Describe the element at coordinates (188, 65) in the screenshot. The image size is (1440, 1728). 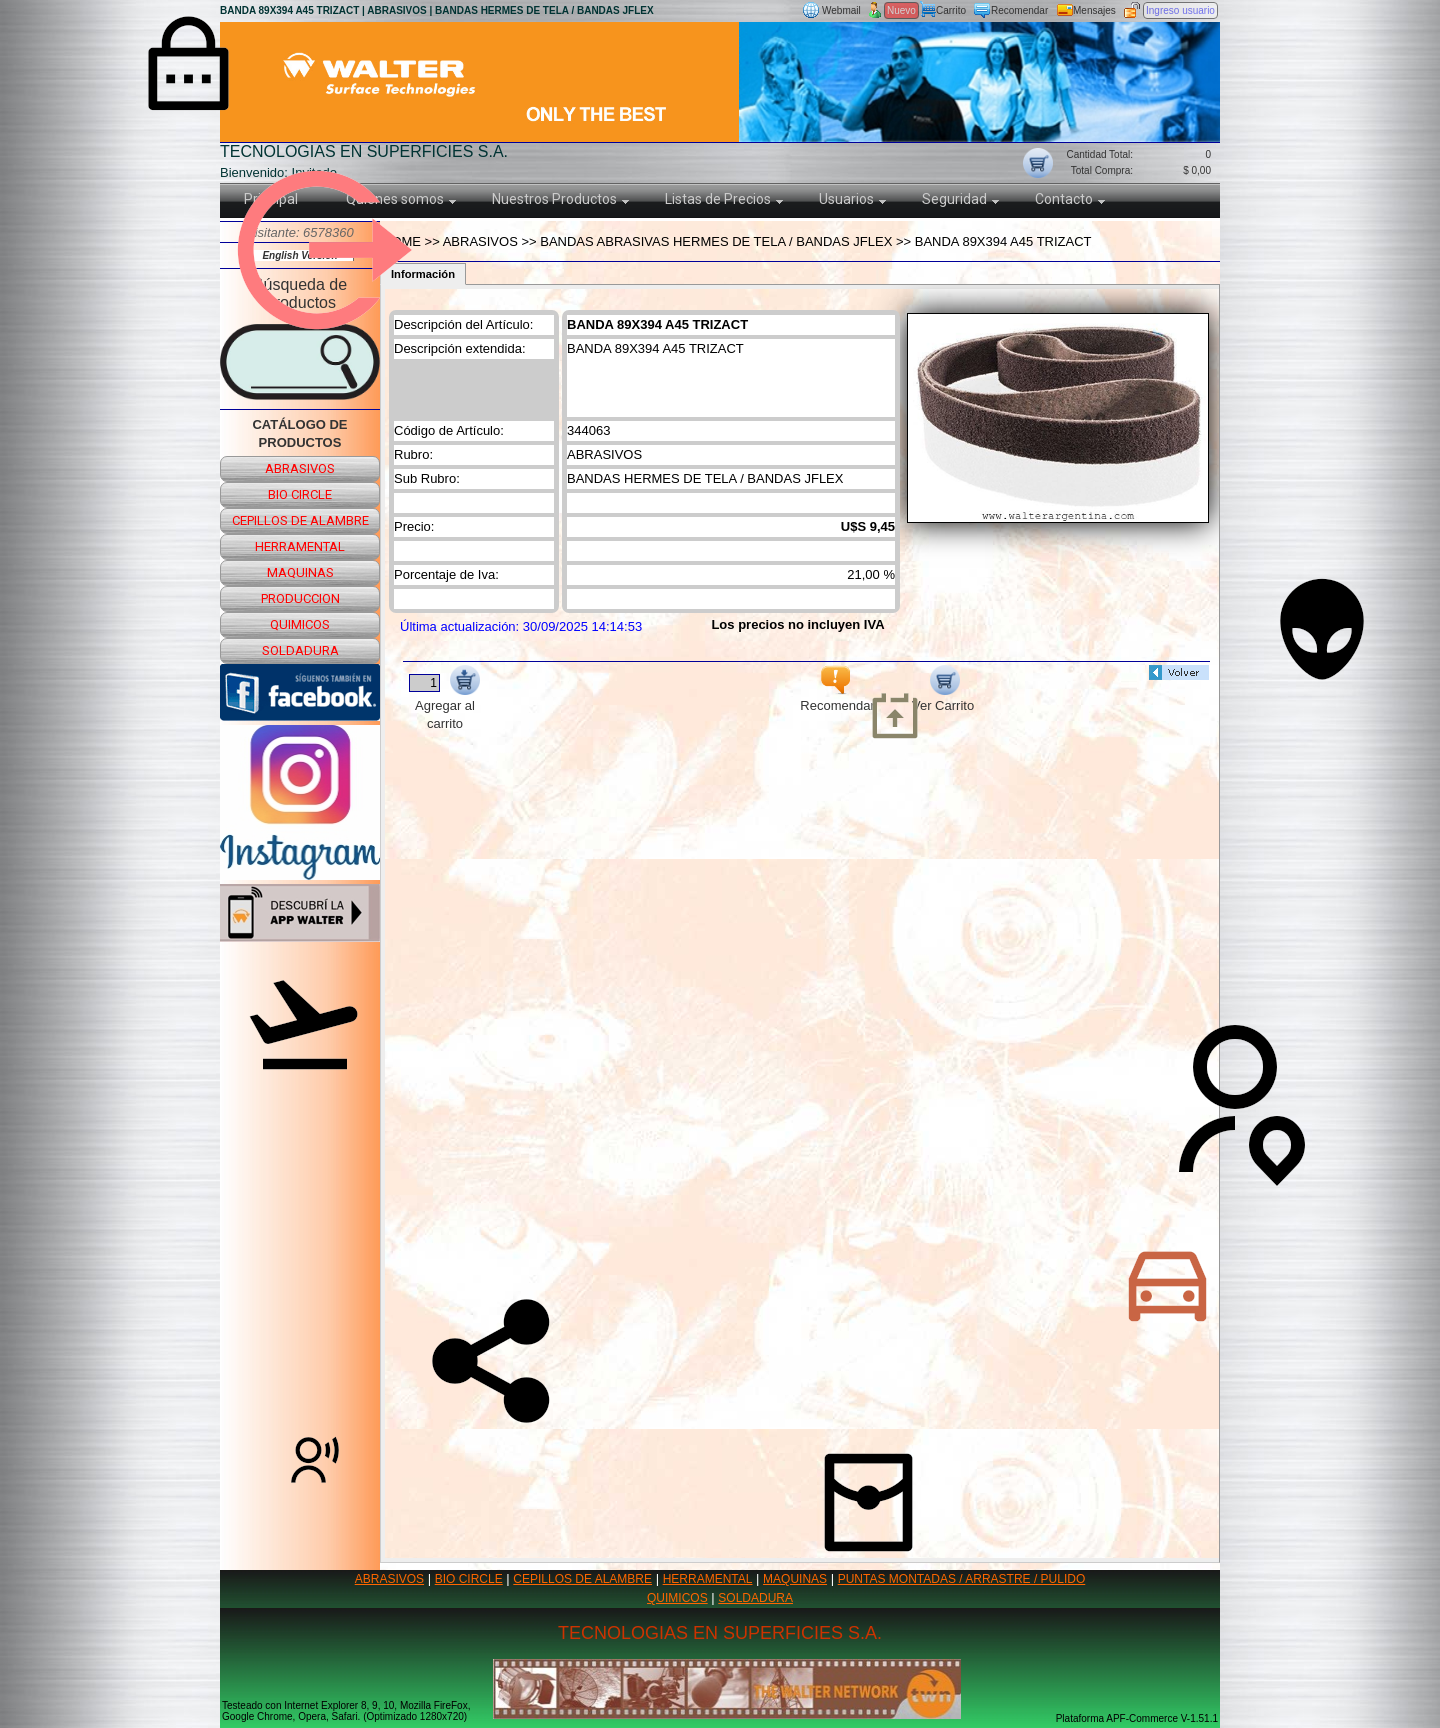
I see `enter password to unlock` at that location.